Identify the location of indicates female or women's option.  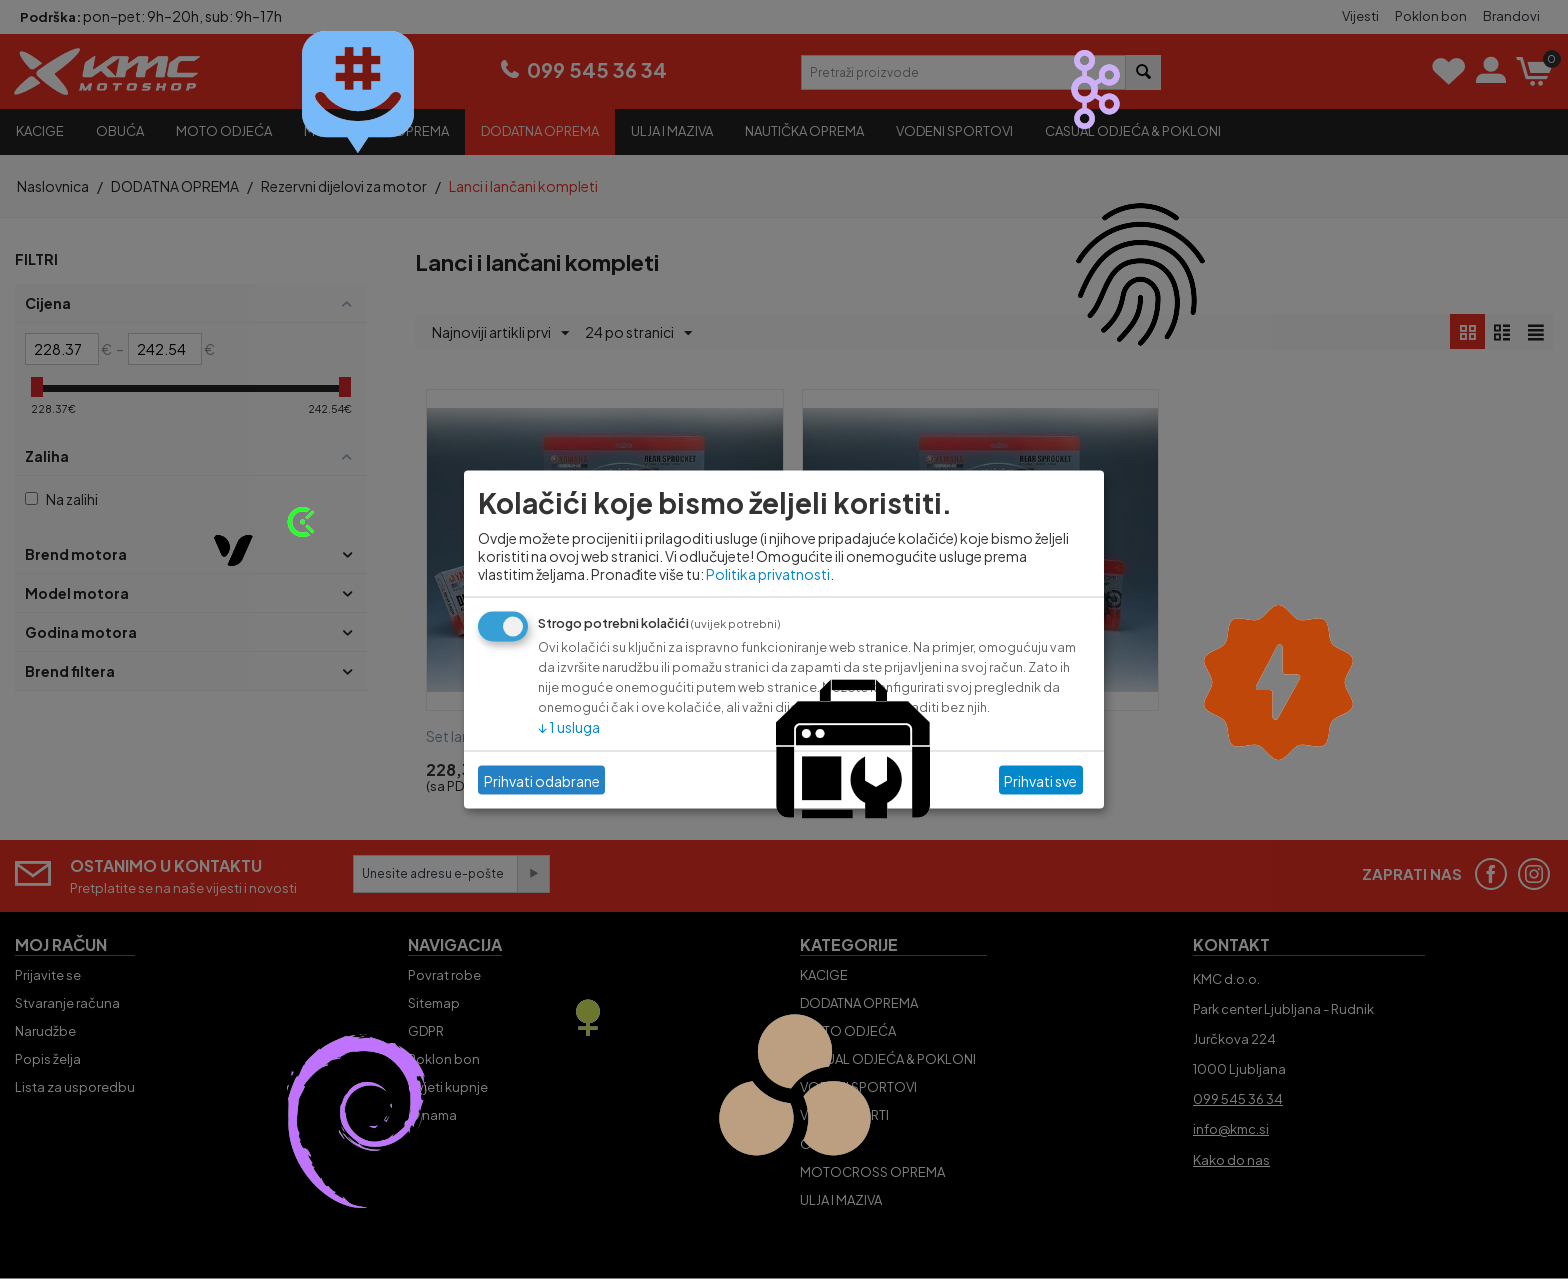
(588, 1017).